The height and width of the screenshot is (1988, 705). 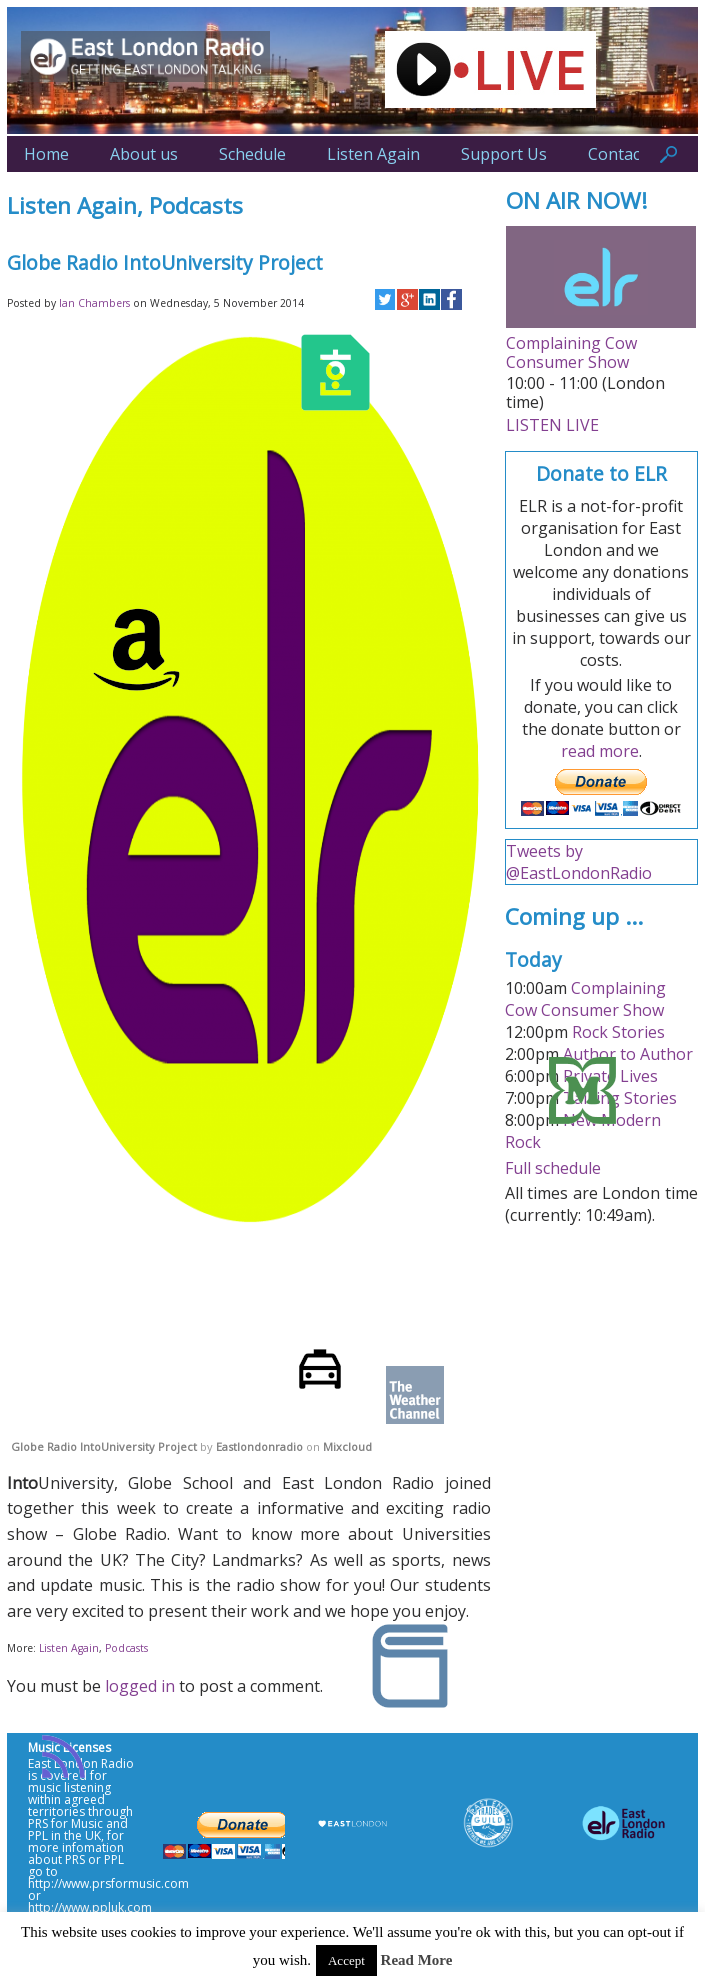 What do you see at coordinates (136, 647) in the screenshot?
I see `open the Amazon app` at bounding box center [136, 647].